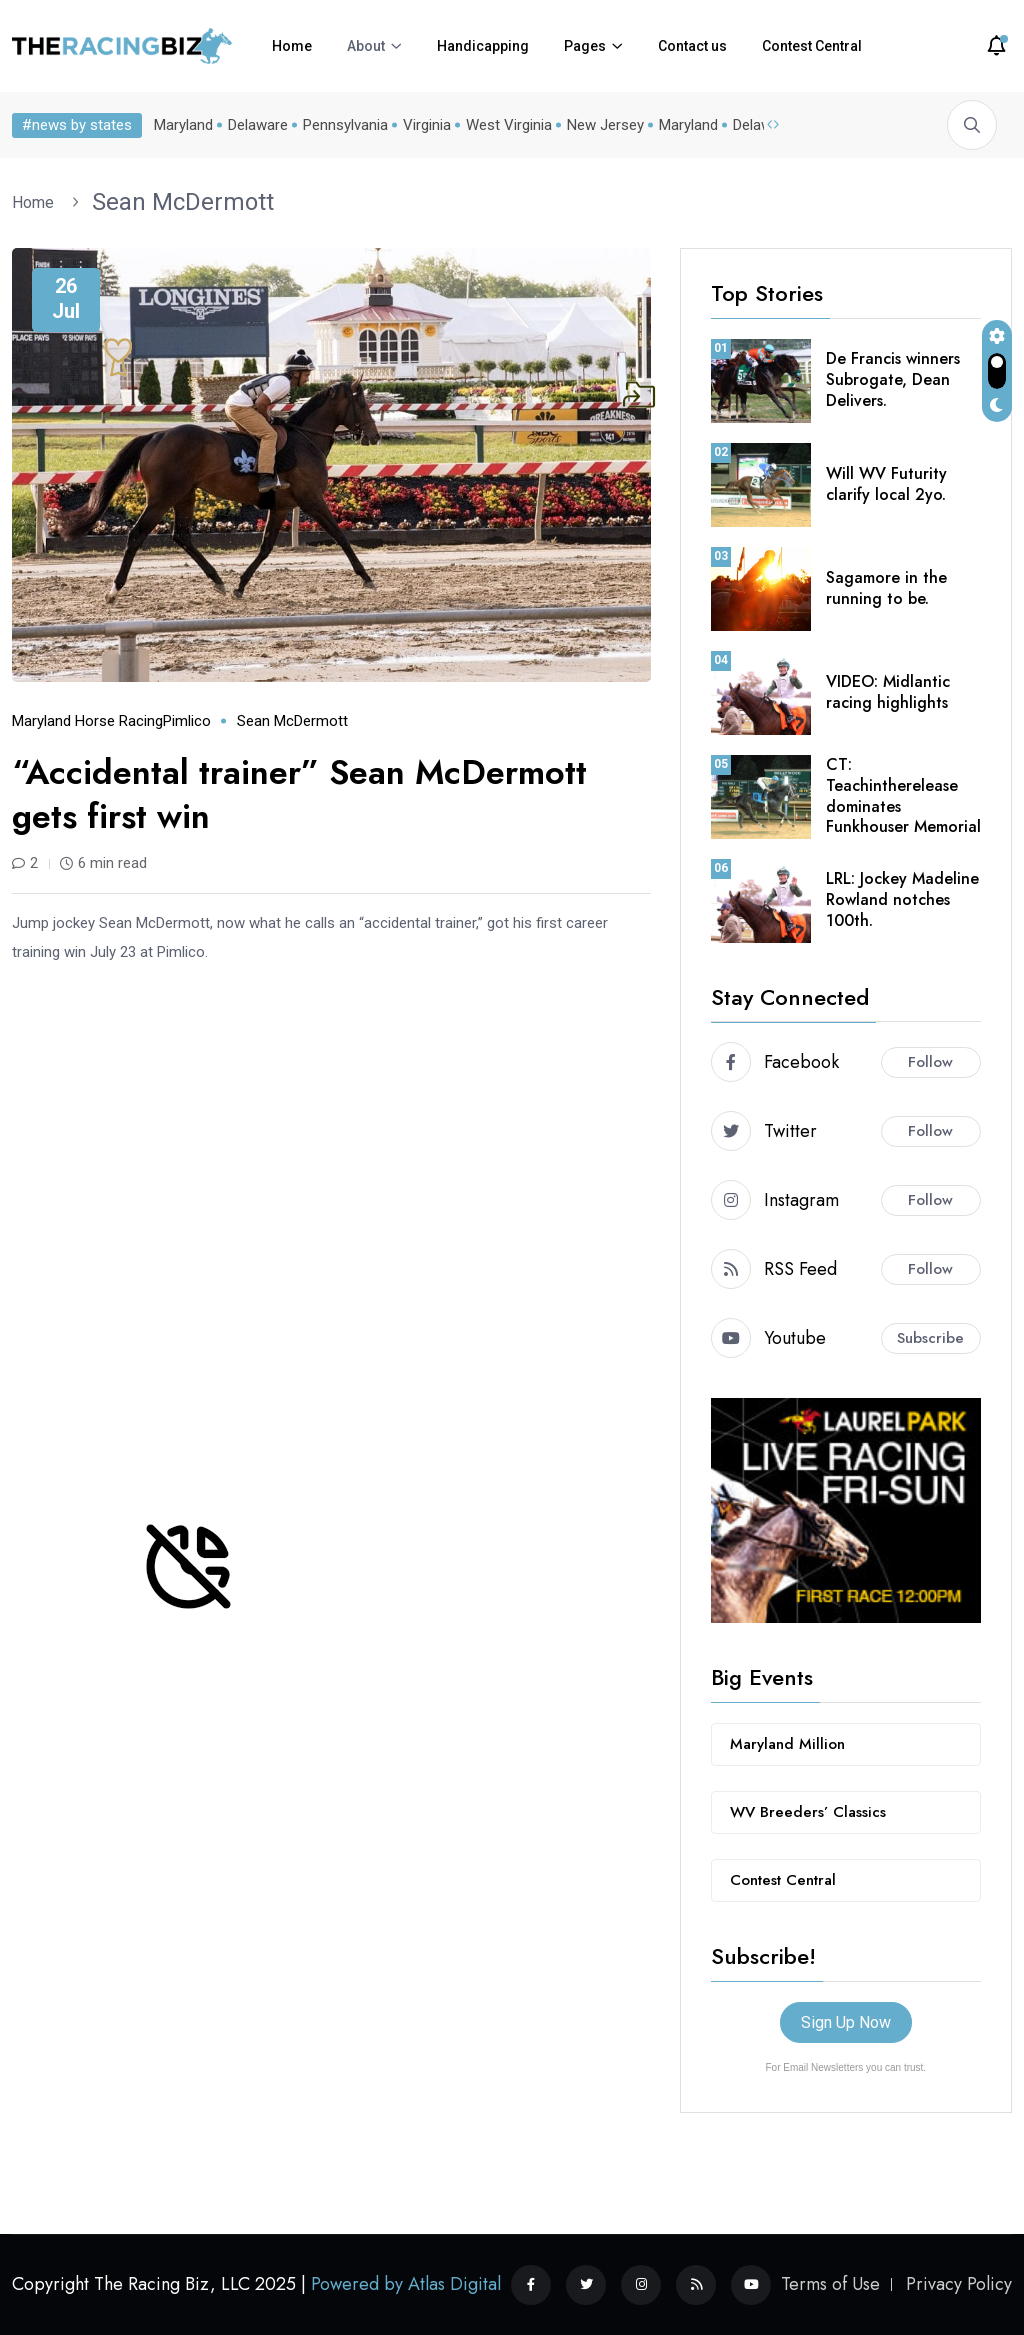 The height and width of the screenshot is (2335, 1024). I want to click on view sponsor tiers and levels, so click(118, 357).